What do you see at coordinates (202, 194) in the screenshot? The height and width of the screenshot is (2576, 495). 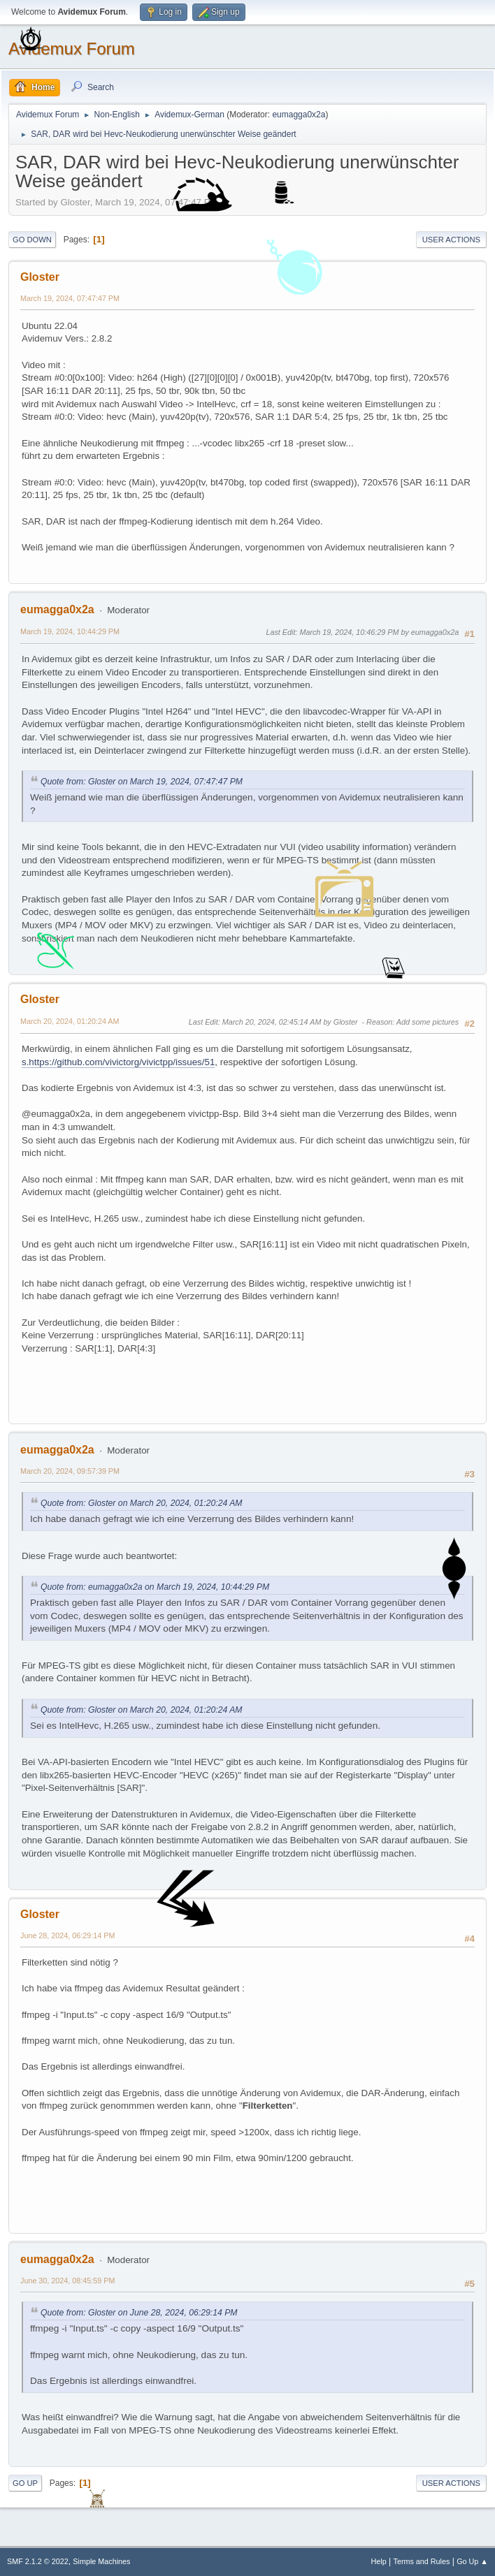 I see `decorative animal icon for games or profiles` at bounding box center [202, 194].